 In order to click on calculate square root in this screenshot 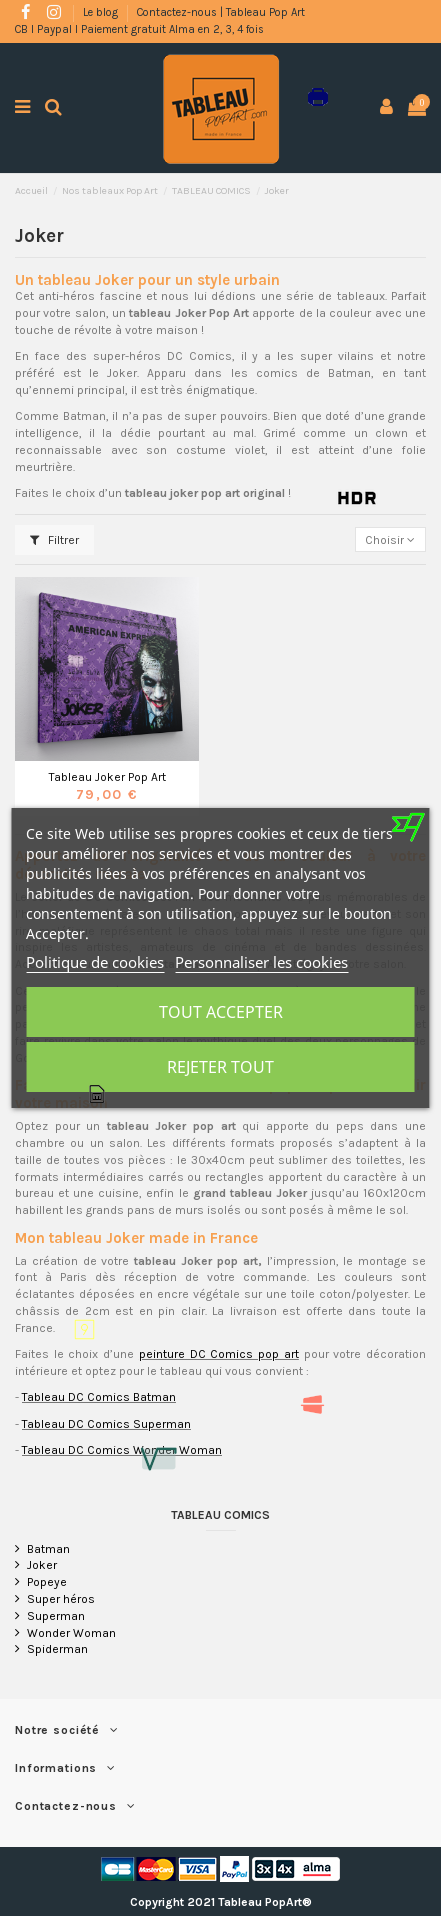, I will do `click(157, 1456)`.